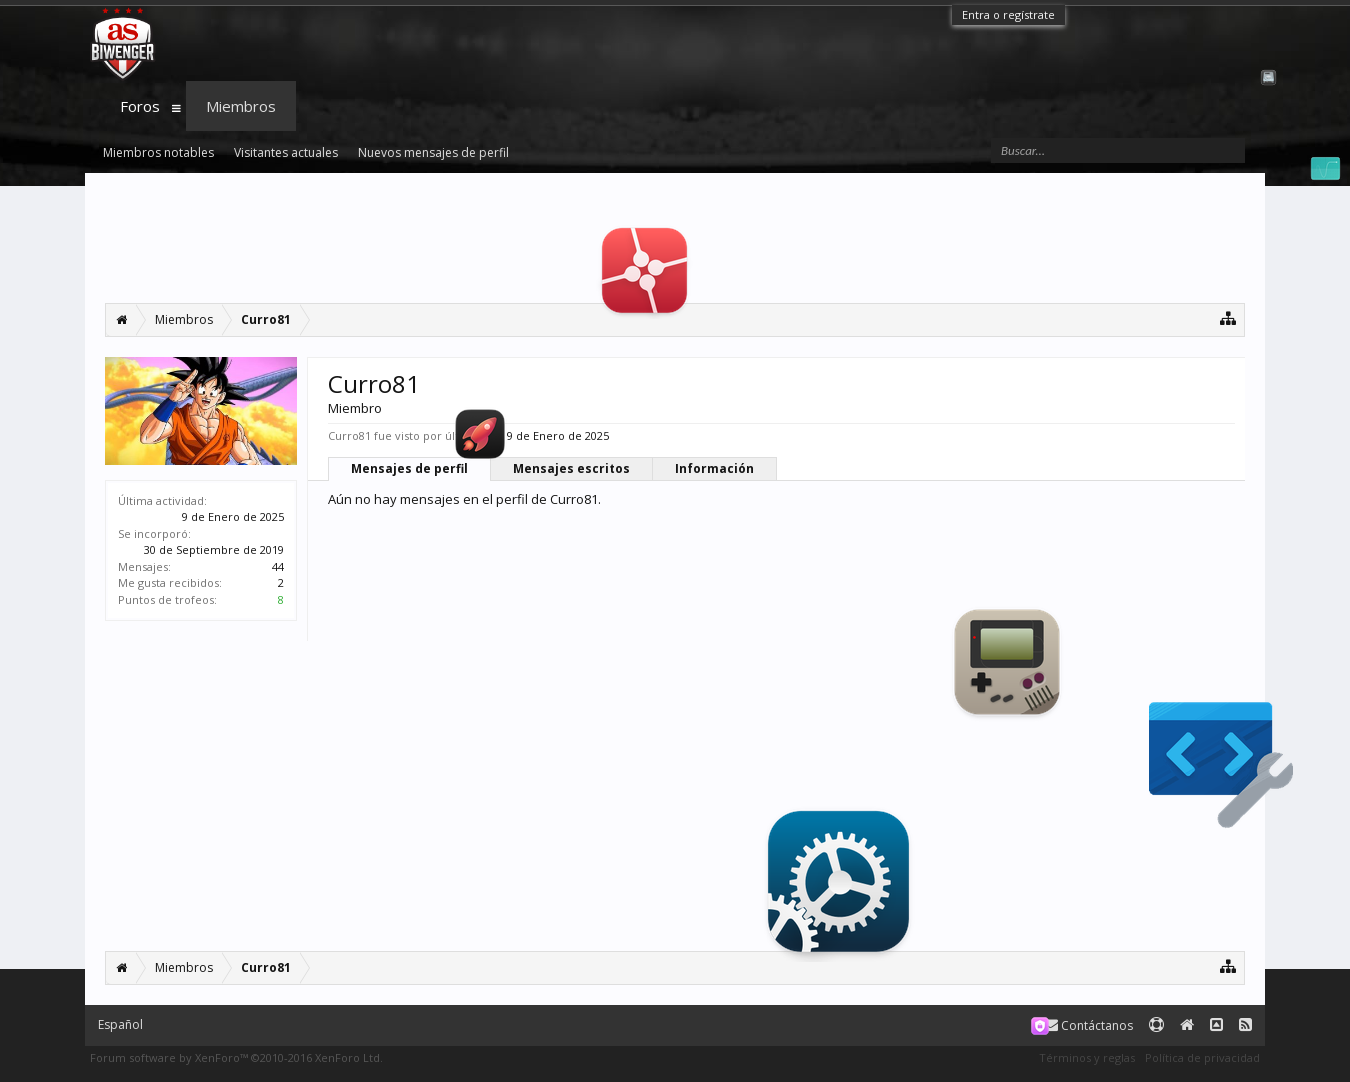 Image resolution: width=1350 pixels, height=1082 pixels. I want to click on launch cartridges retro game emulator, so click(1007, 662).